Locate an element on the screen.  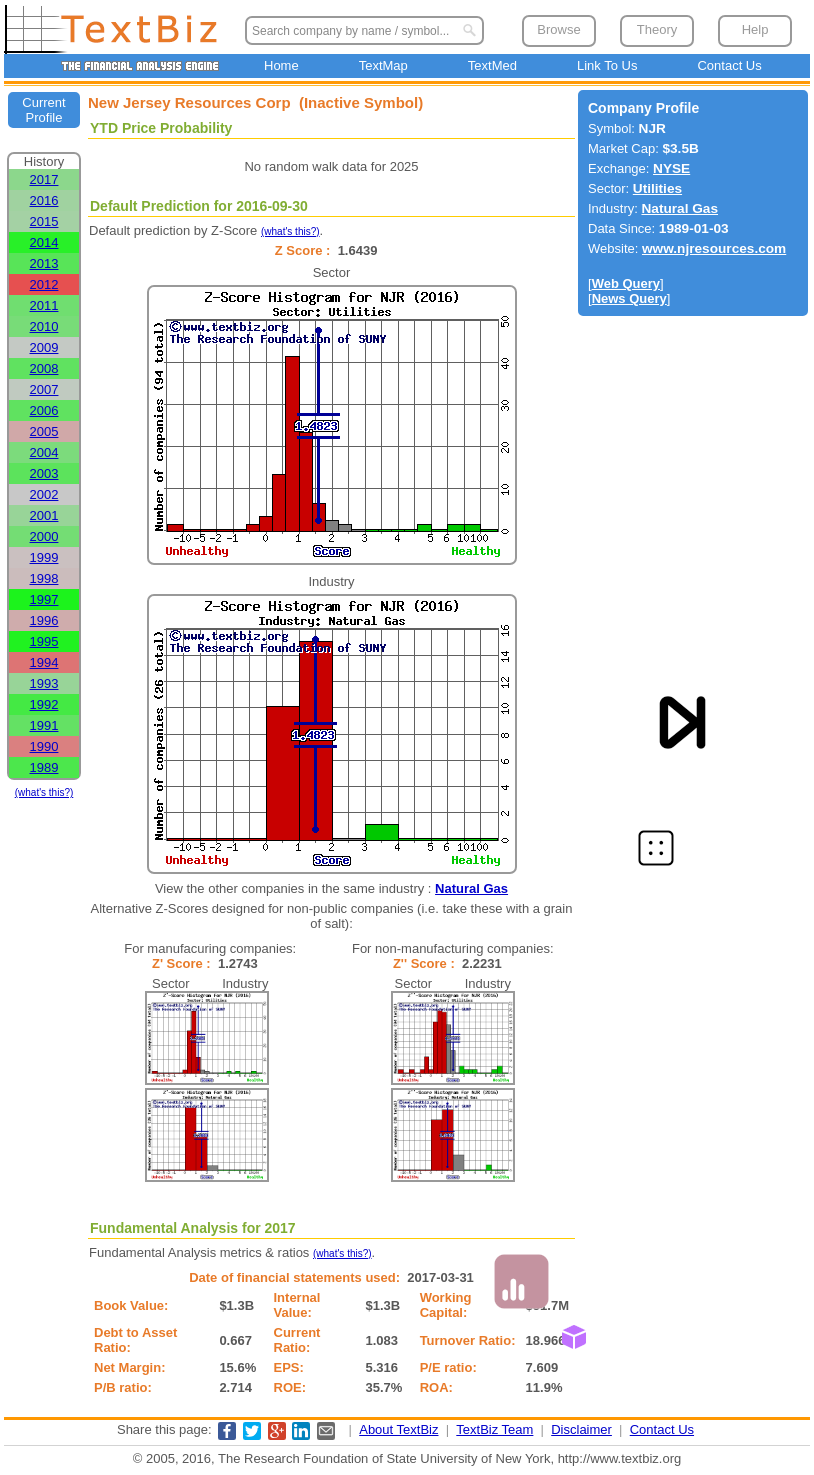
roll or randomize with a value of four is located at coordinates (656, 848).